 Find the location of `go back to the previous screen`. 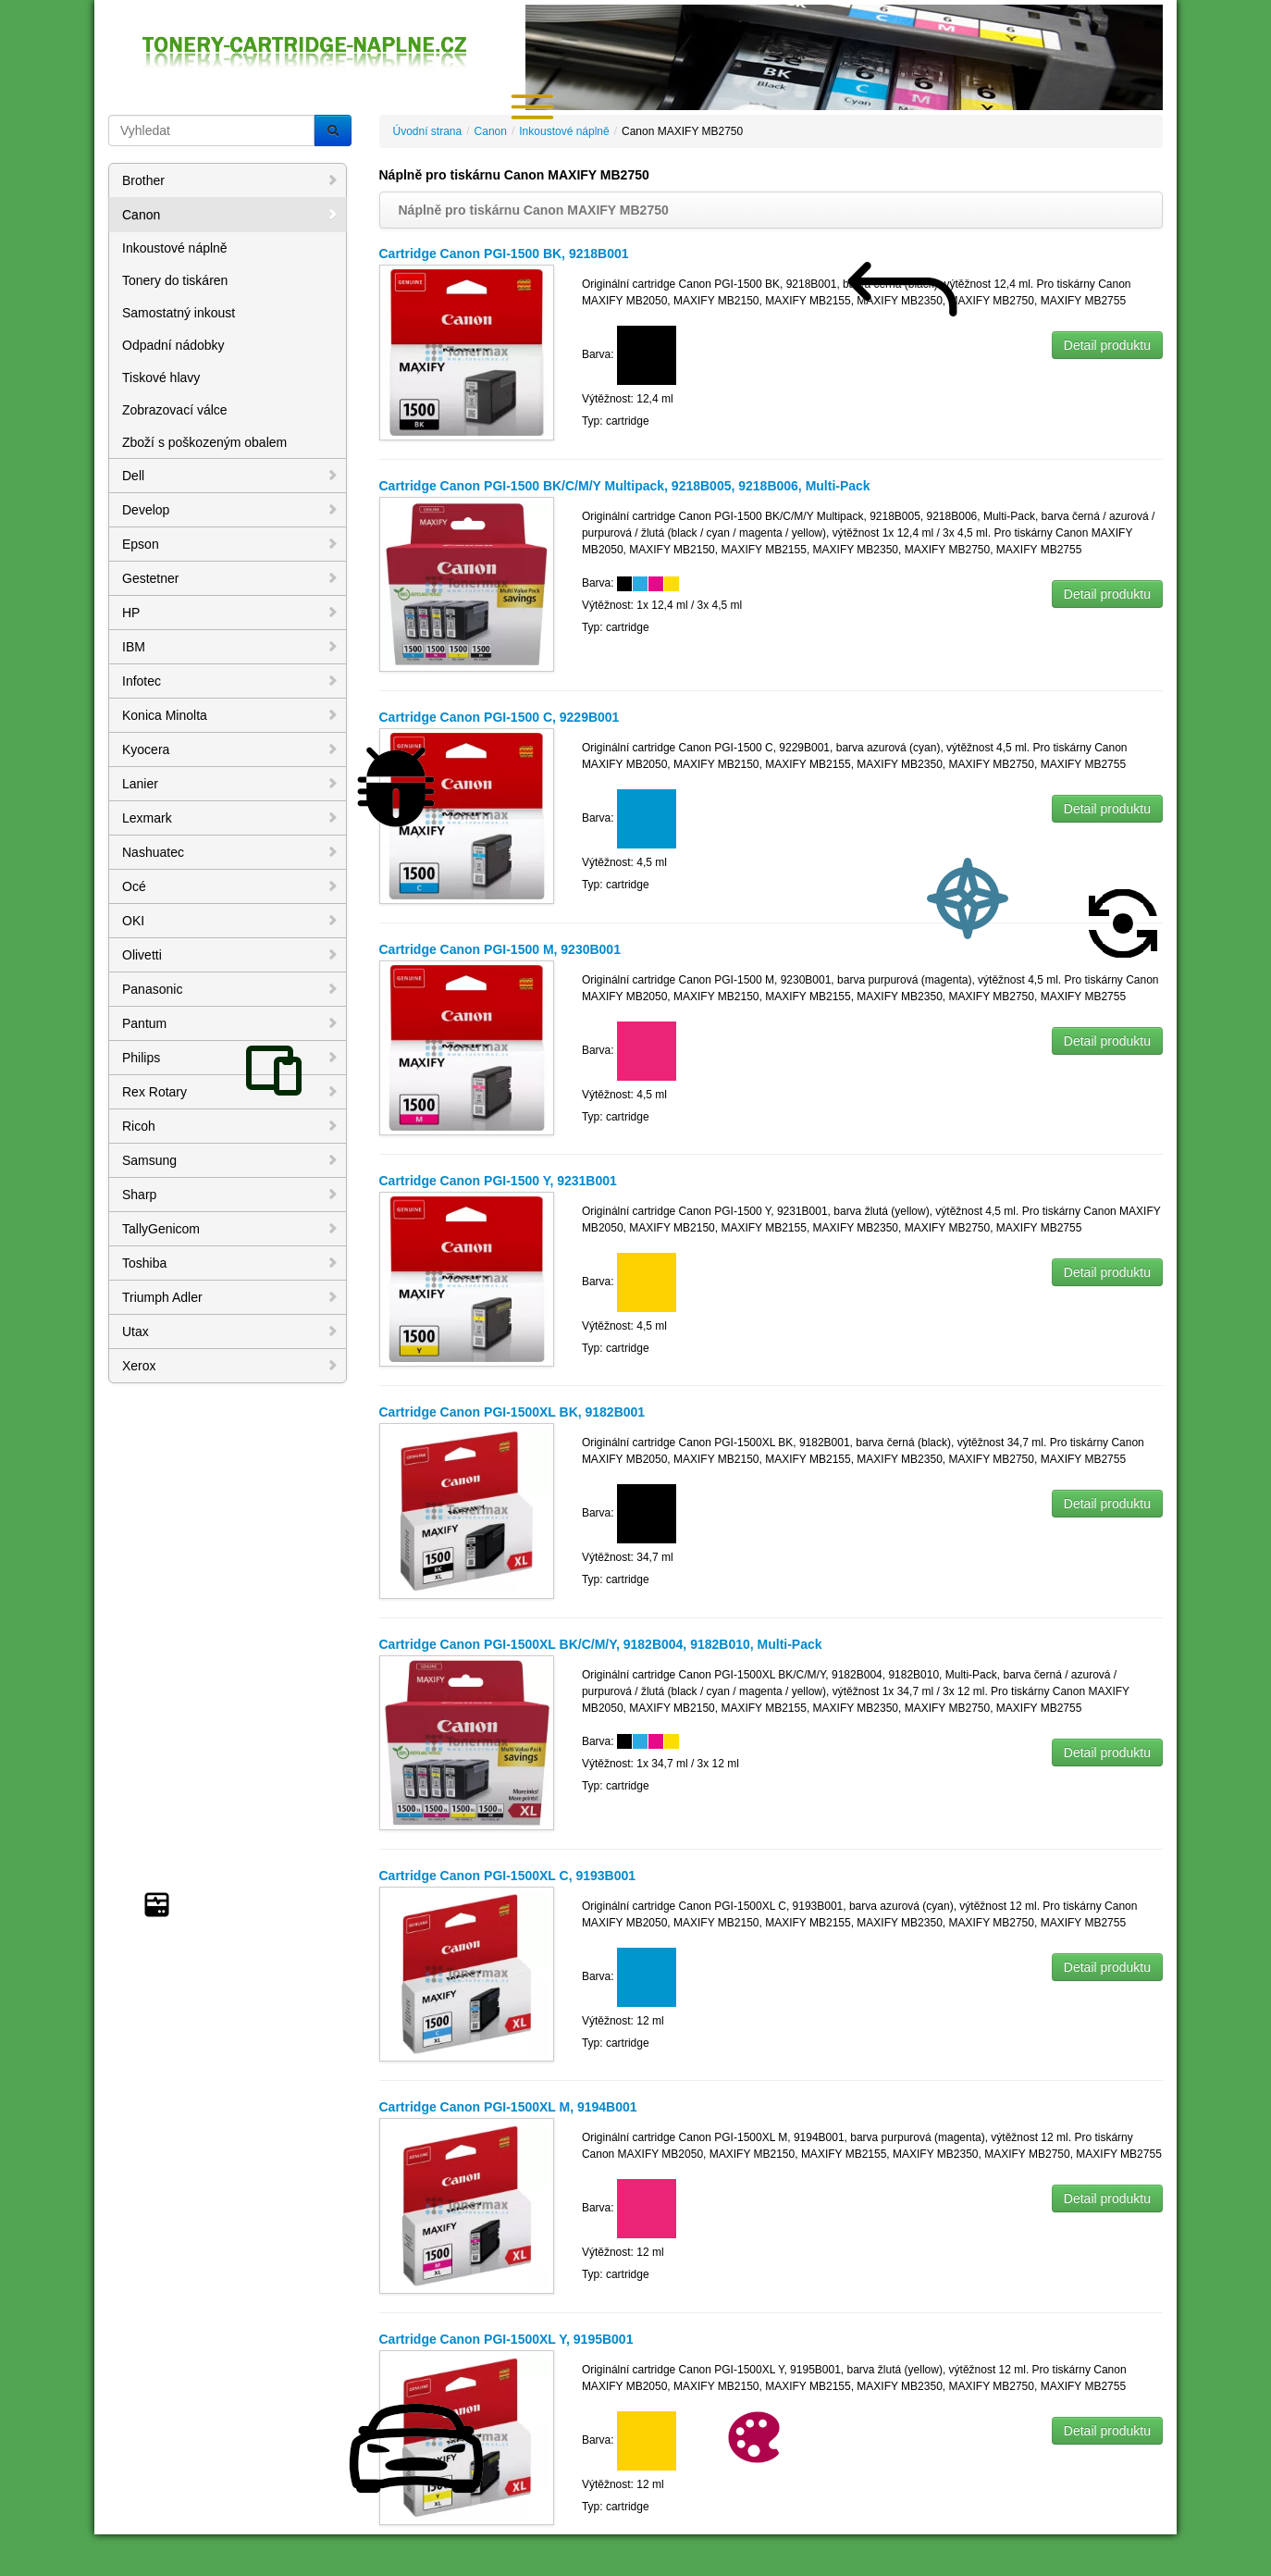

go back to the previous screen is located at coordinates (902, 289).